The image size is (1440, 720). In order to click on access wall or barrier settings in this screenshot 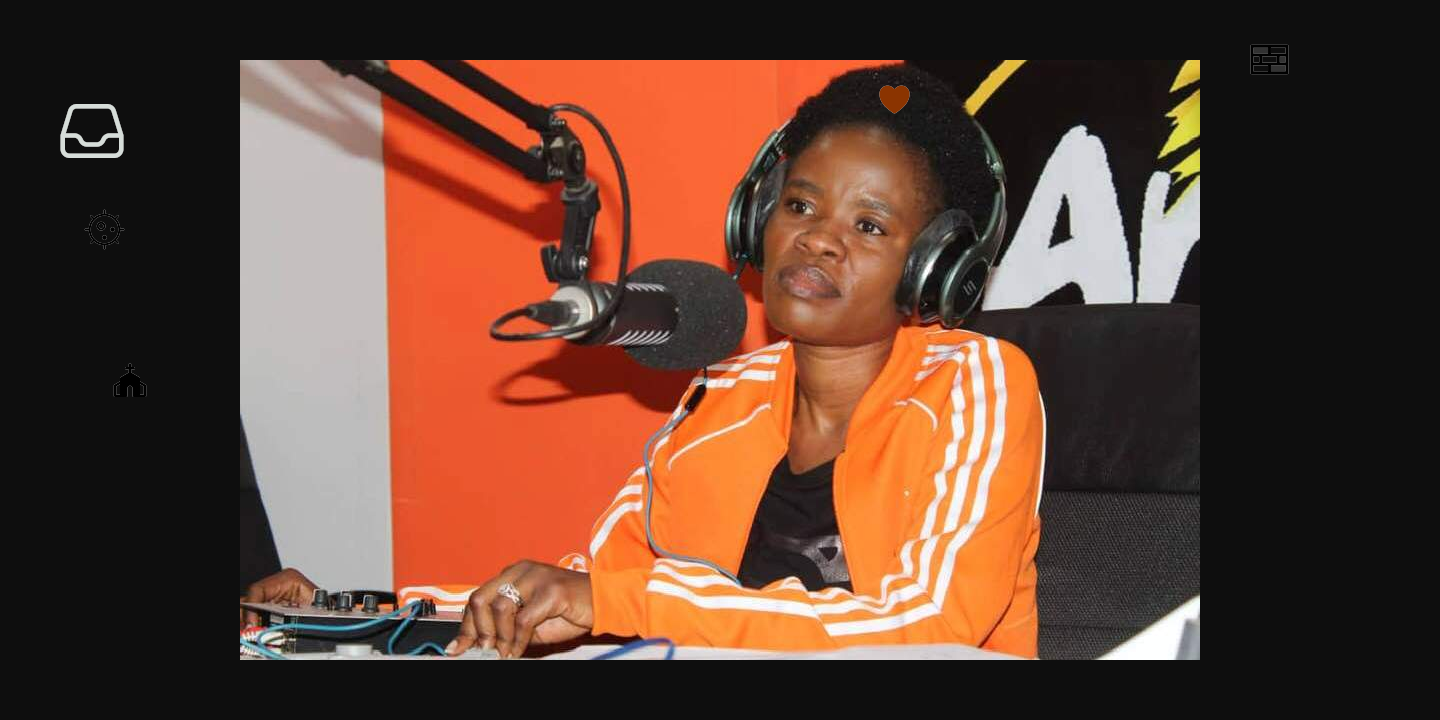, I will do `click(1269, 59)`.